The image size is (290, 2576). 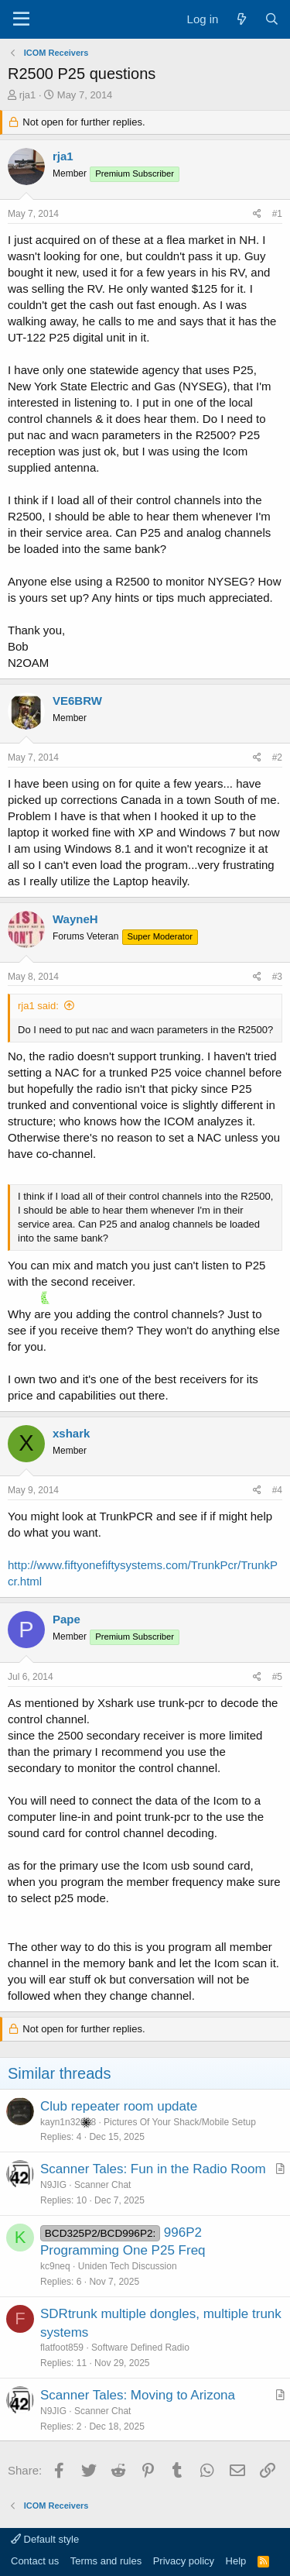 What do you see at coordinates (45, 1297) in the screenshot?
I see `select or place a stone pathway in a building game` at bounding box center [45, 1297].